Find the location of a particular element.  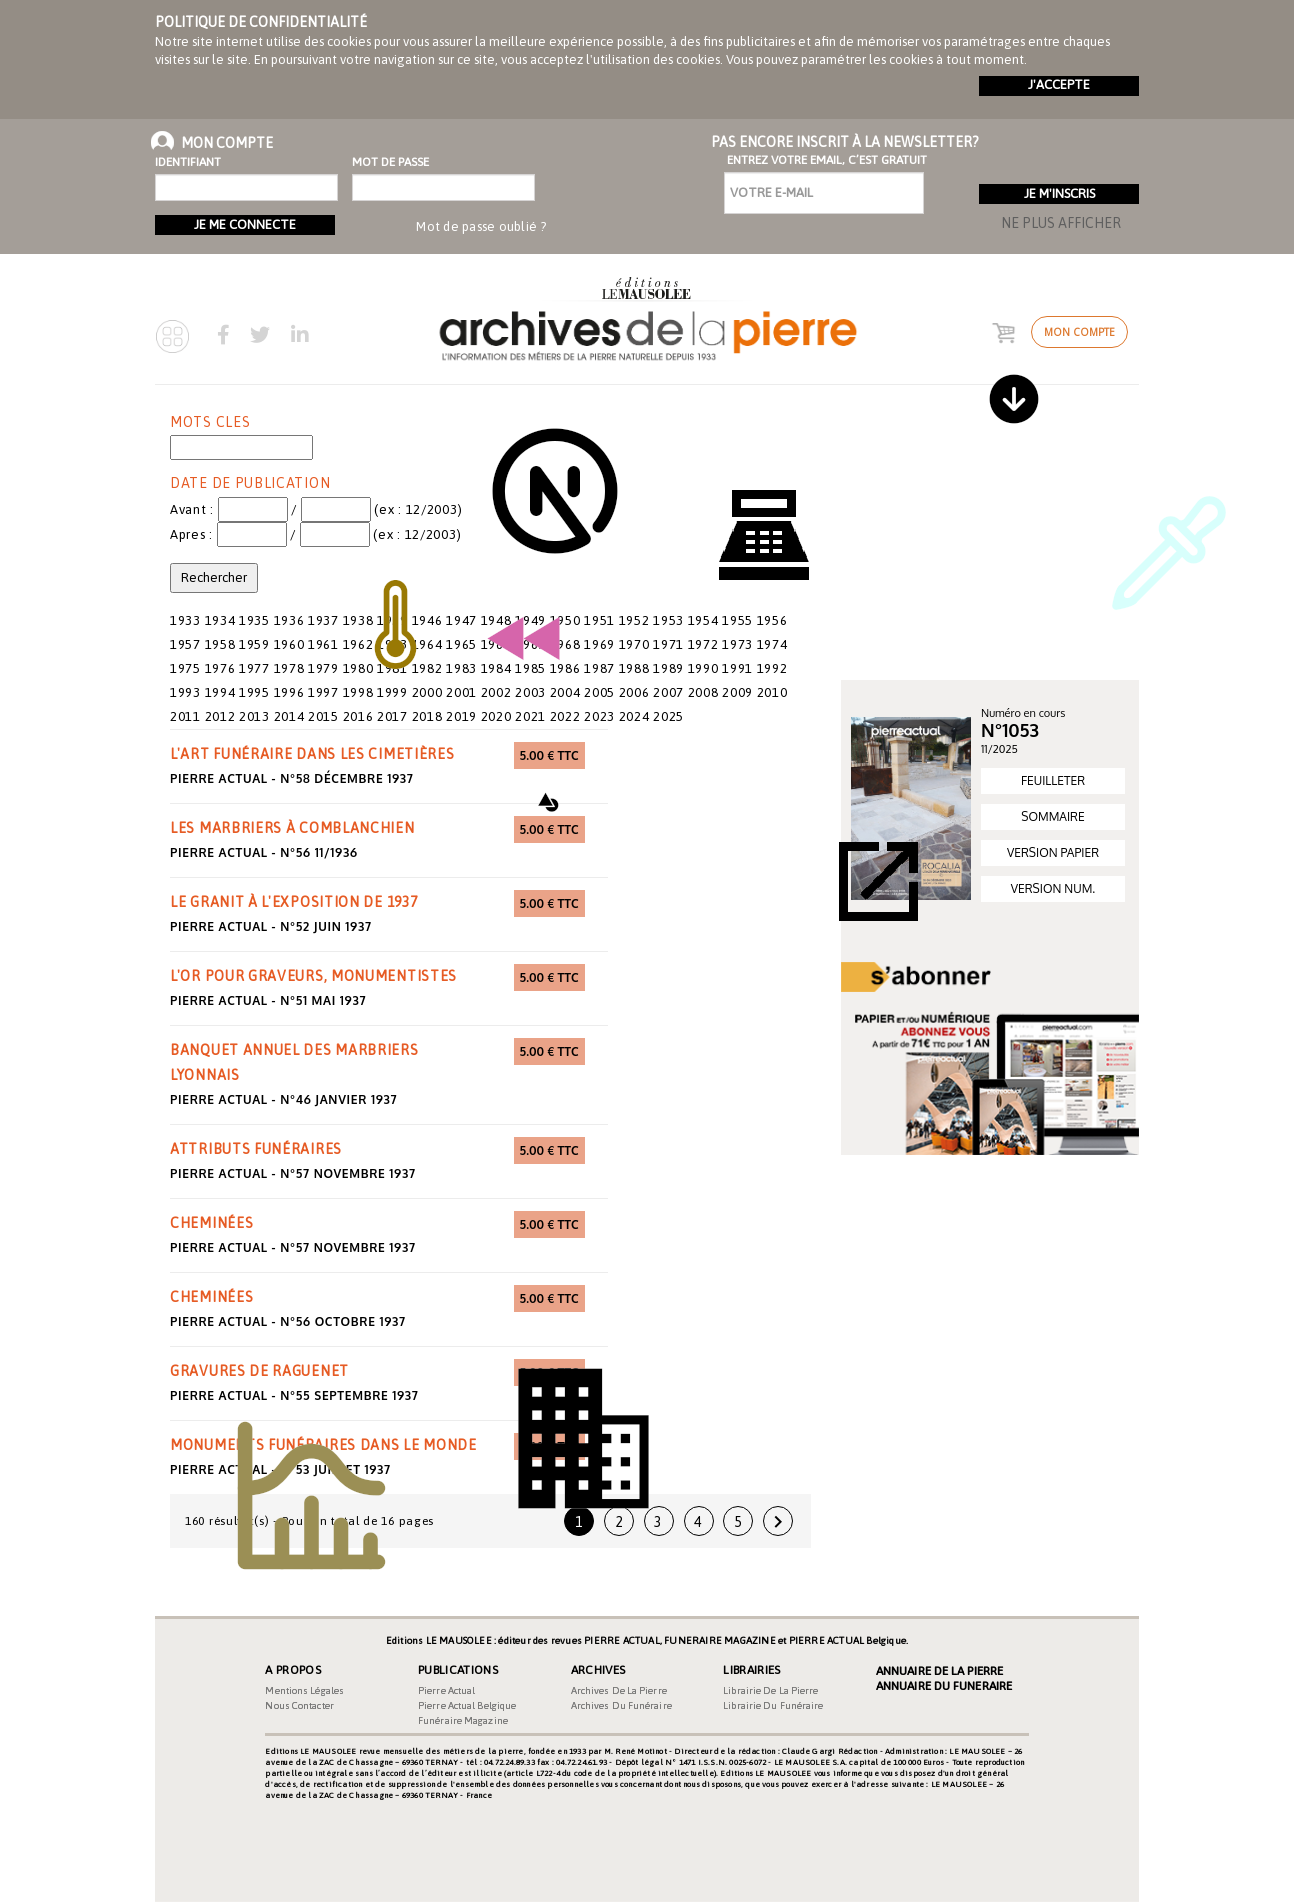

Next.js framework logo is located at coordinates (555, 491).